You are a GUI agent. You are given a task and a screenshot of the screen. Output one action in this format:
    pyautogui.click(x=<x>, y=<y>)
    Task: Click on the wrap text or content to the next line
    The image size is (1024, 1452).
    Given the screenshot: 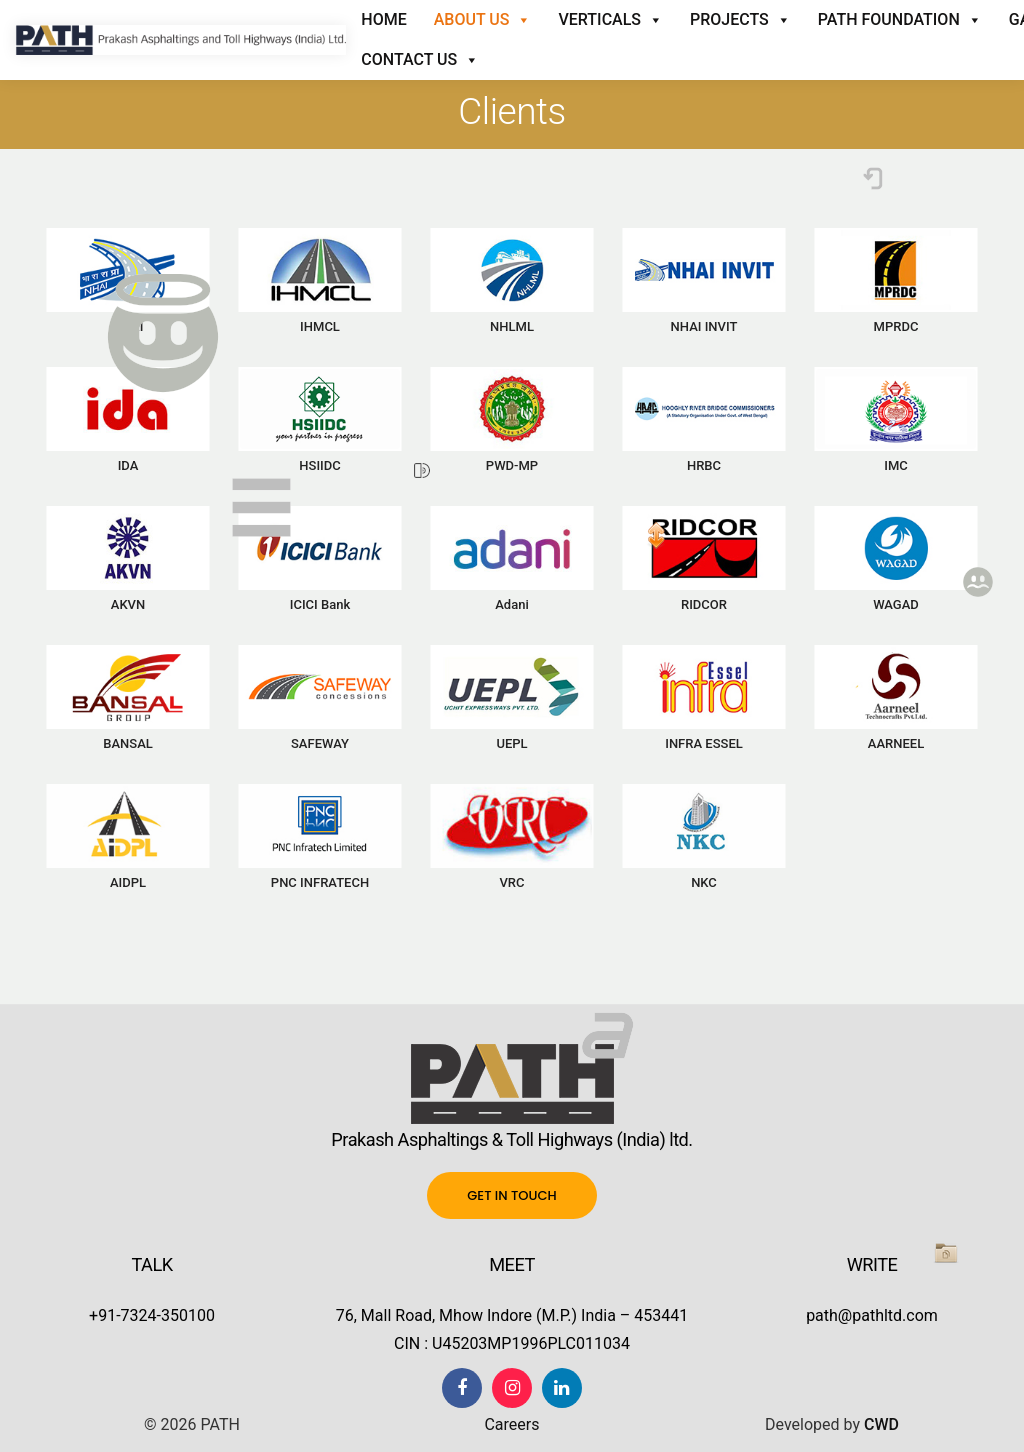 What is the action you would take?
    pyautogui.click(x=874, y=178)
    